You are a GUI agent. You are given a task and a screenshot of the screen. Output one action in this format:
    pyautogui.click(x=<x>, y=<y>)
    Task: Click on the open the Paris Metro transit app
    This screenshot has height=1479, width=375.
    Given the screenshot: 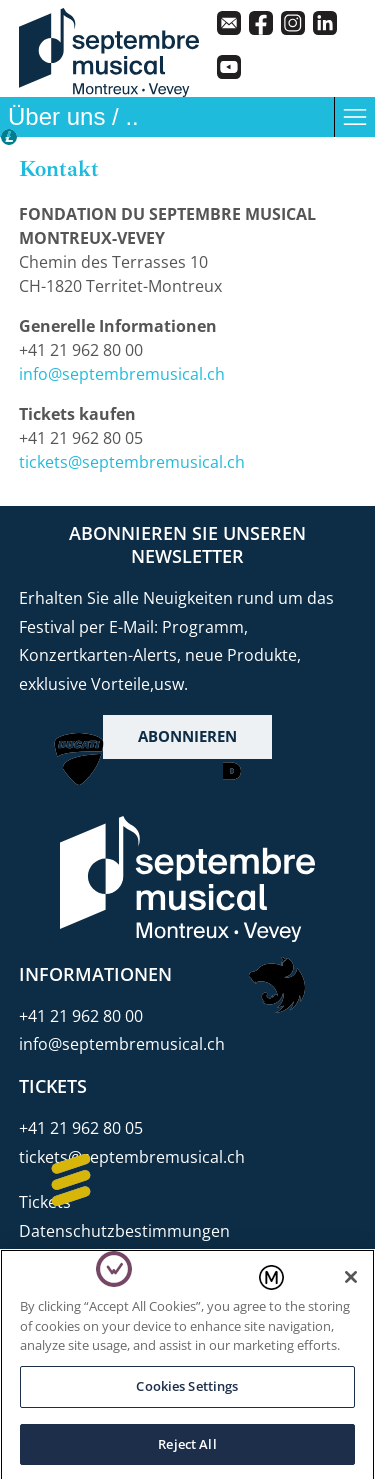 What is the action you would take?
    pyautogui.click(x=271, y=1277)
    